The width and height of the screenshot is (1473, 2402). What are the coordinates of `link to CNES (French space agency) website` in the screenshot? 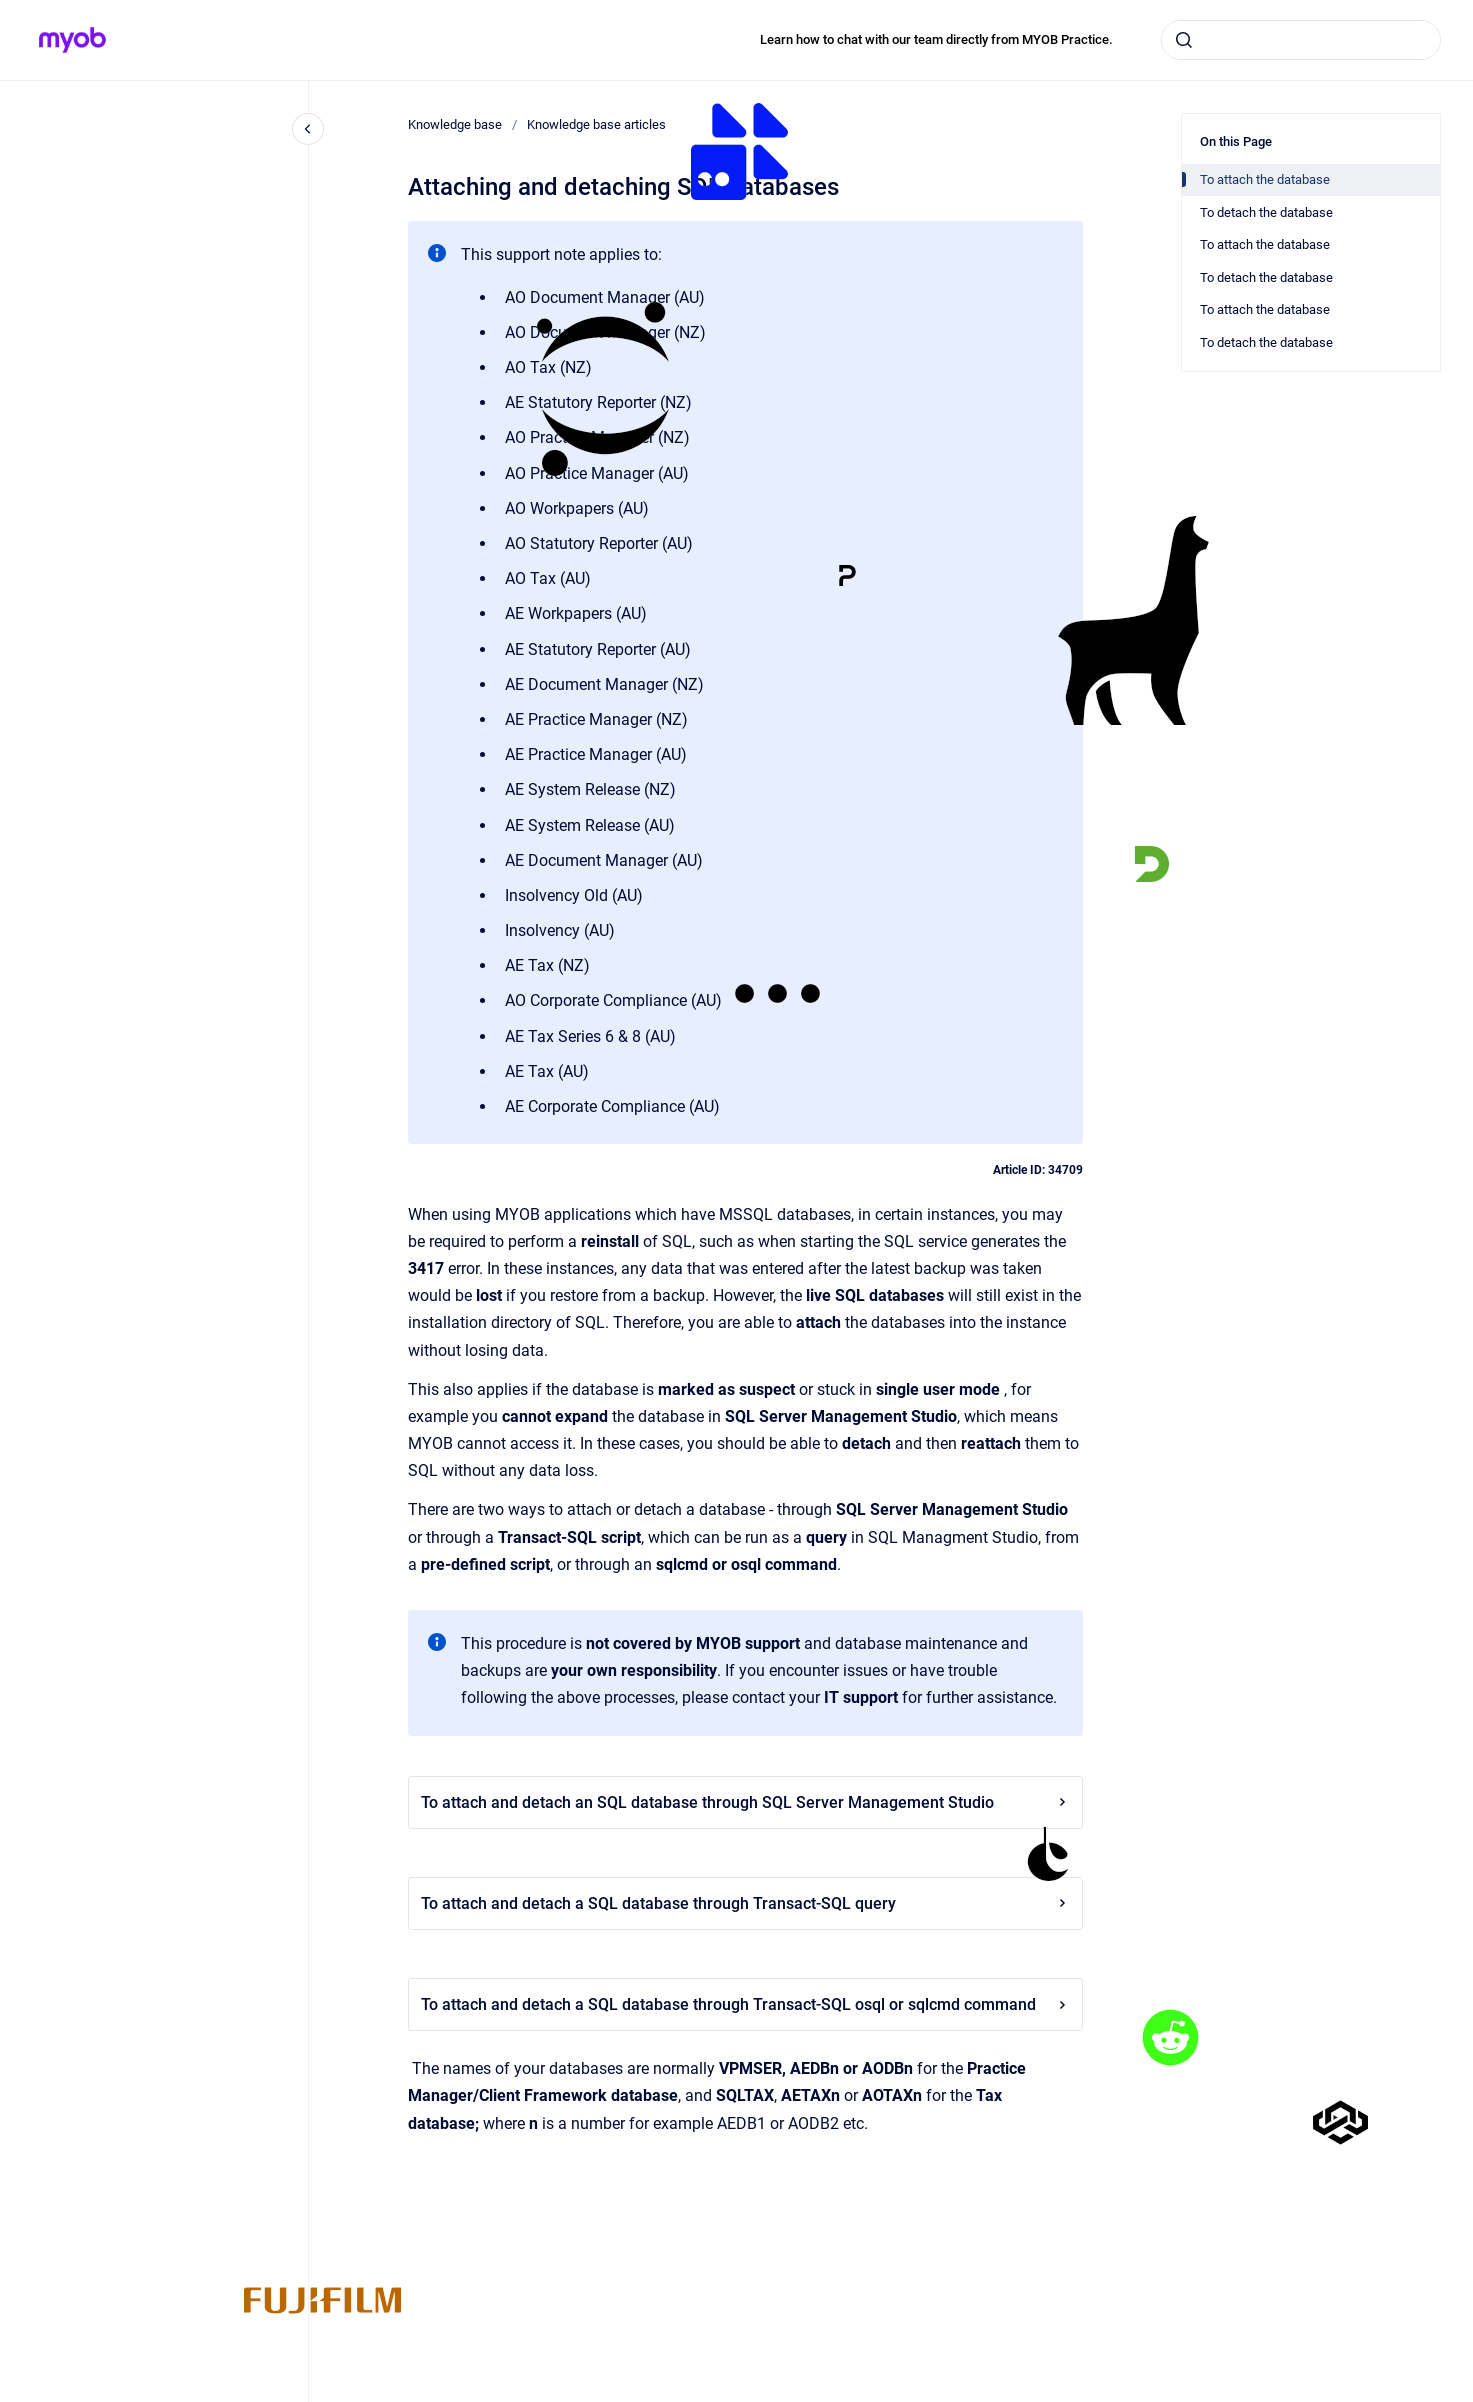 It's located at (1048, 1854).